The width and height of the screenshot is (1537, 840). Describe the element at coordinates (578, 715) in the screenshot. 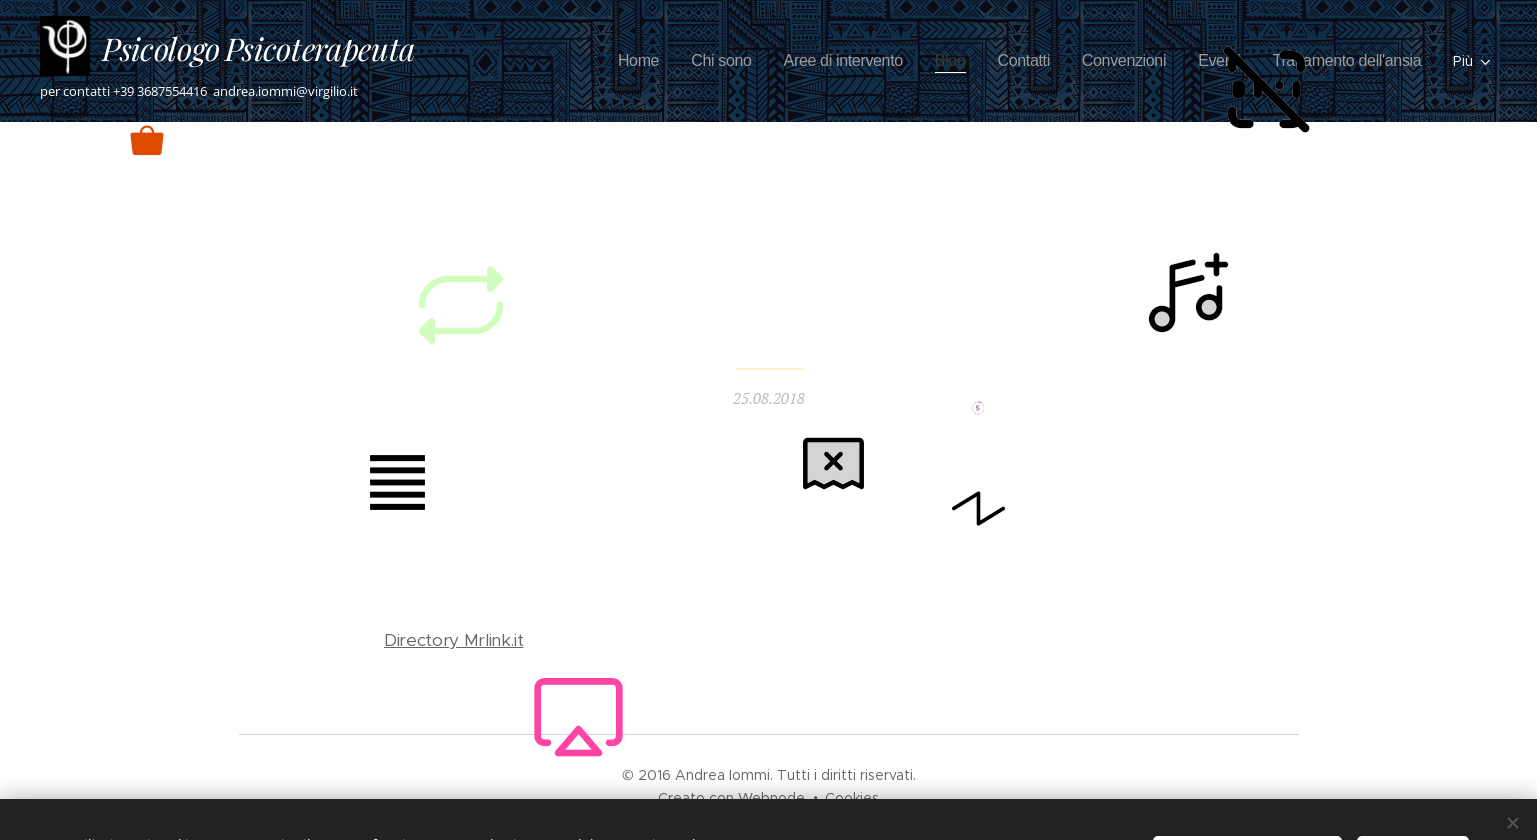

I see `stream content to an external display via airplay` at that location.